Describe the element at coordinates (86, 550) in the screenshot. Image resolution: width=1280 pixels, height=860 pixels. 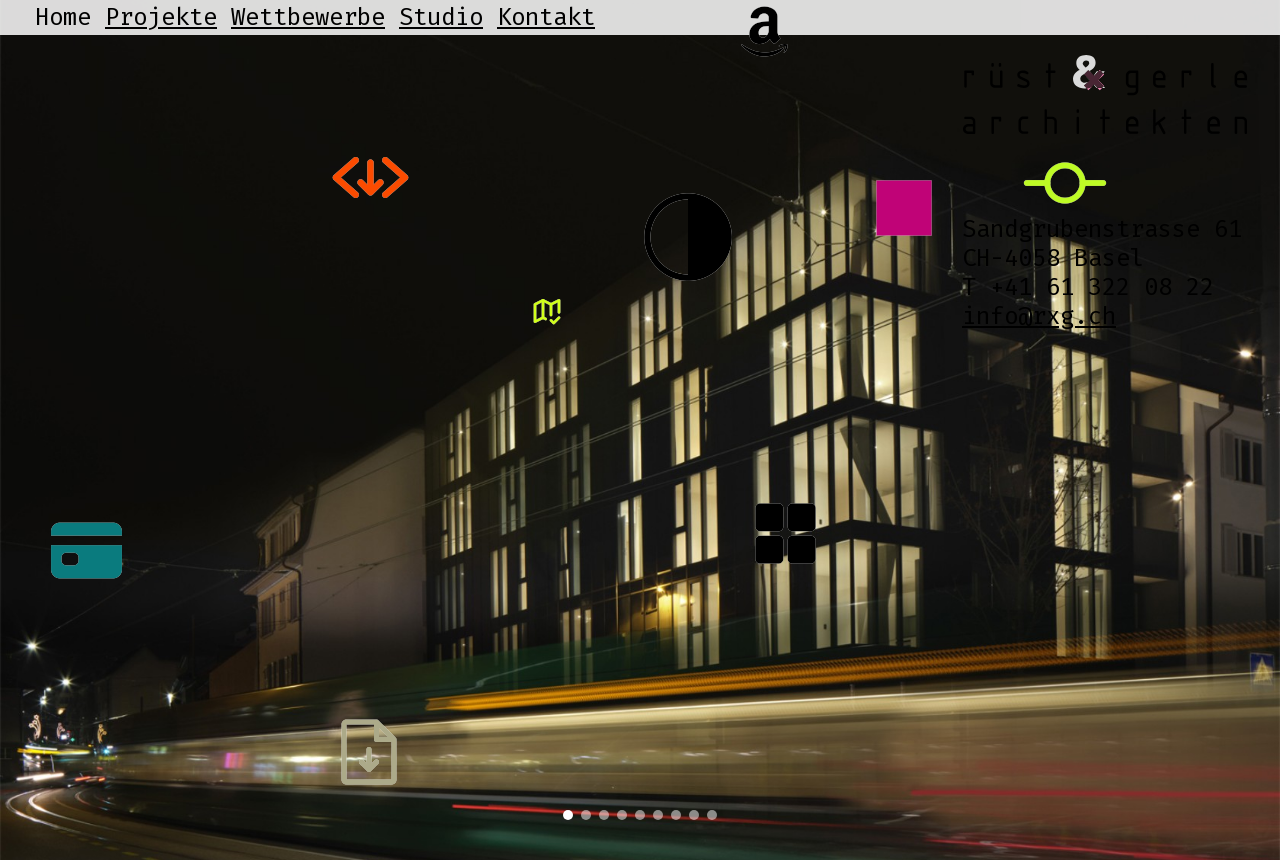
I see `manage payment methods` at that location.